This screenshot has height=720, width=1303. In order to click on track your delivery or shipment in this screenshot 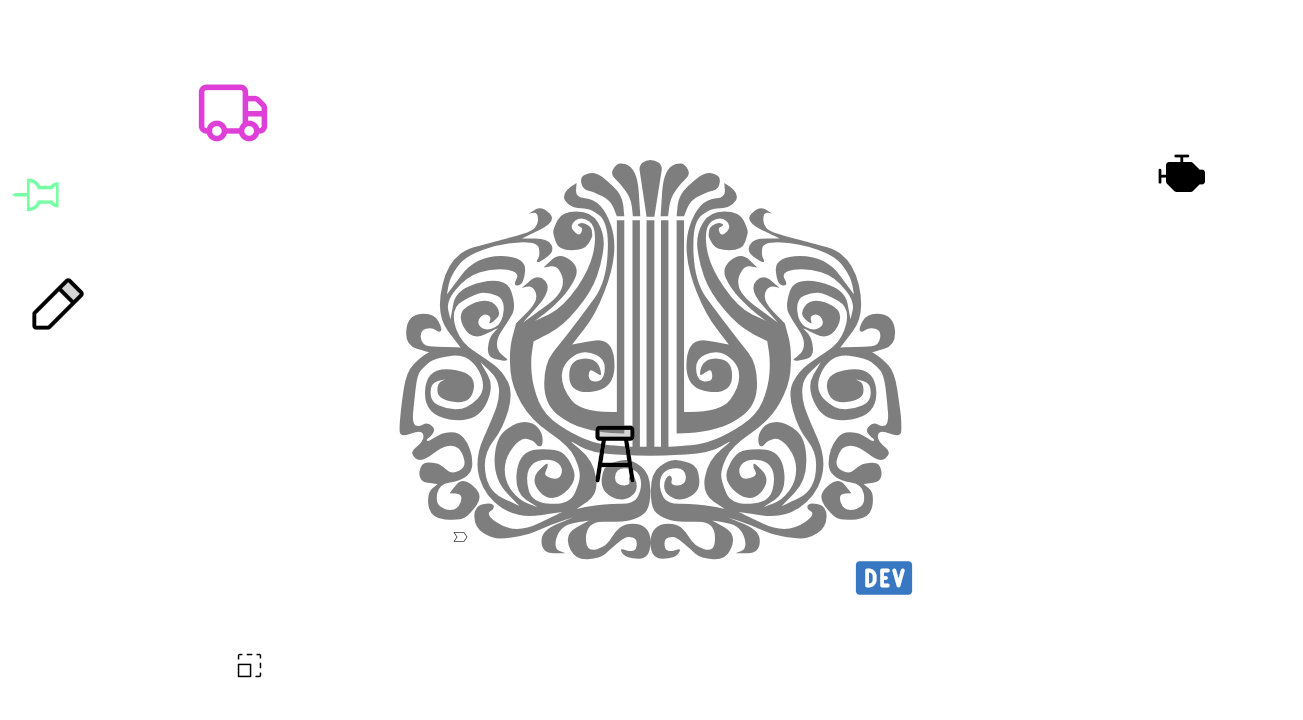, I will do `click(233, 111)`.